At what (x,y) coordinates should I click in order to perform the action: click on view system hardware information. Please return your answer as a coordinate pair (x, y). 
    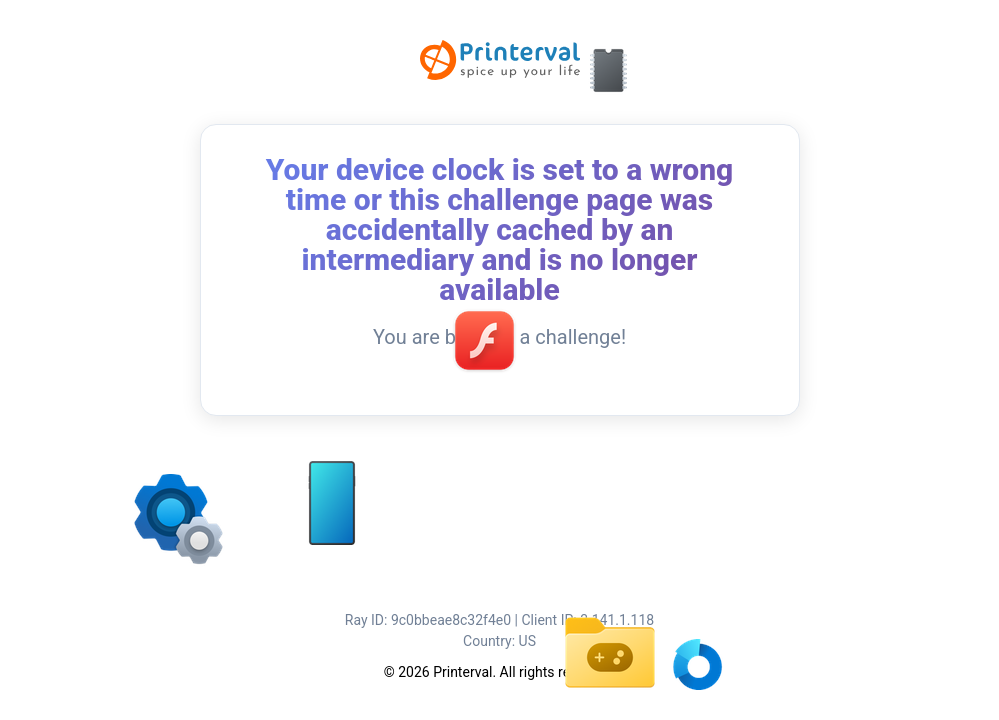
    Looking at the image, I should click on (608, 70).